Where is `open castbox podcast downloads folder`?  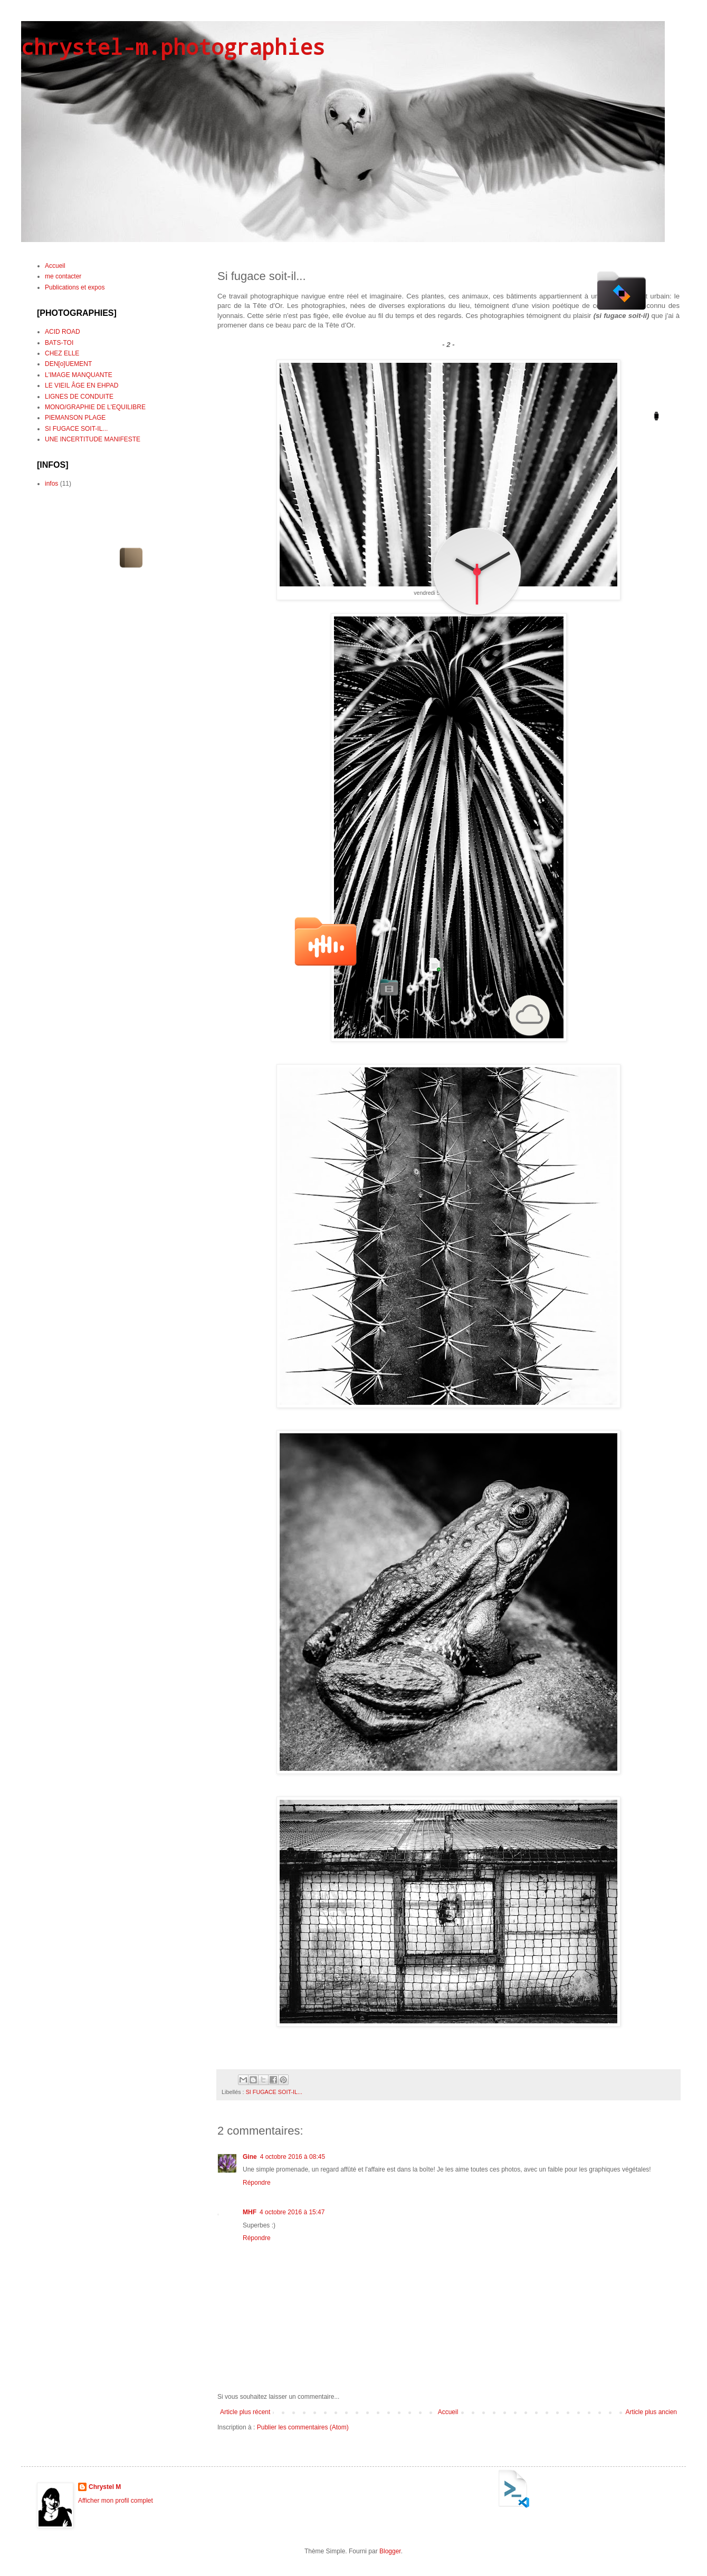 open castbox podcast downloads folder is located at coordinates (325, 943).